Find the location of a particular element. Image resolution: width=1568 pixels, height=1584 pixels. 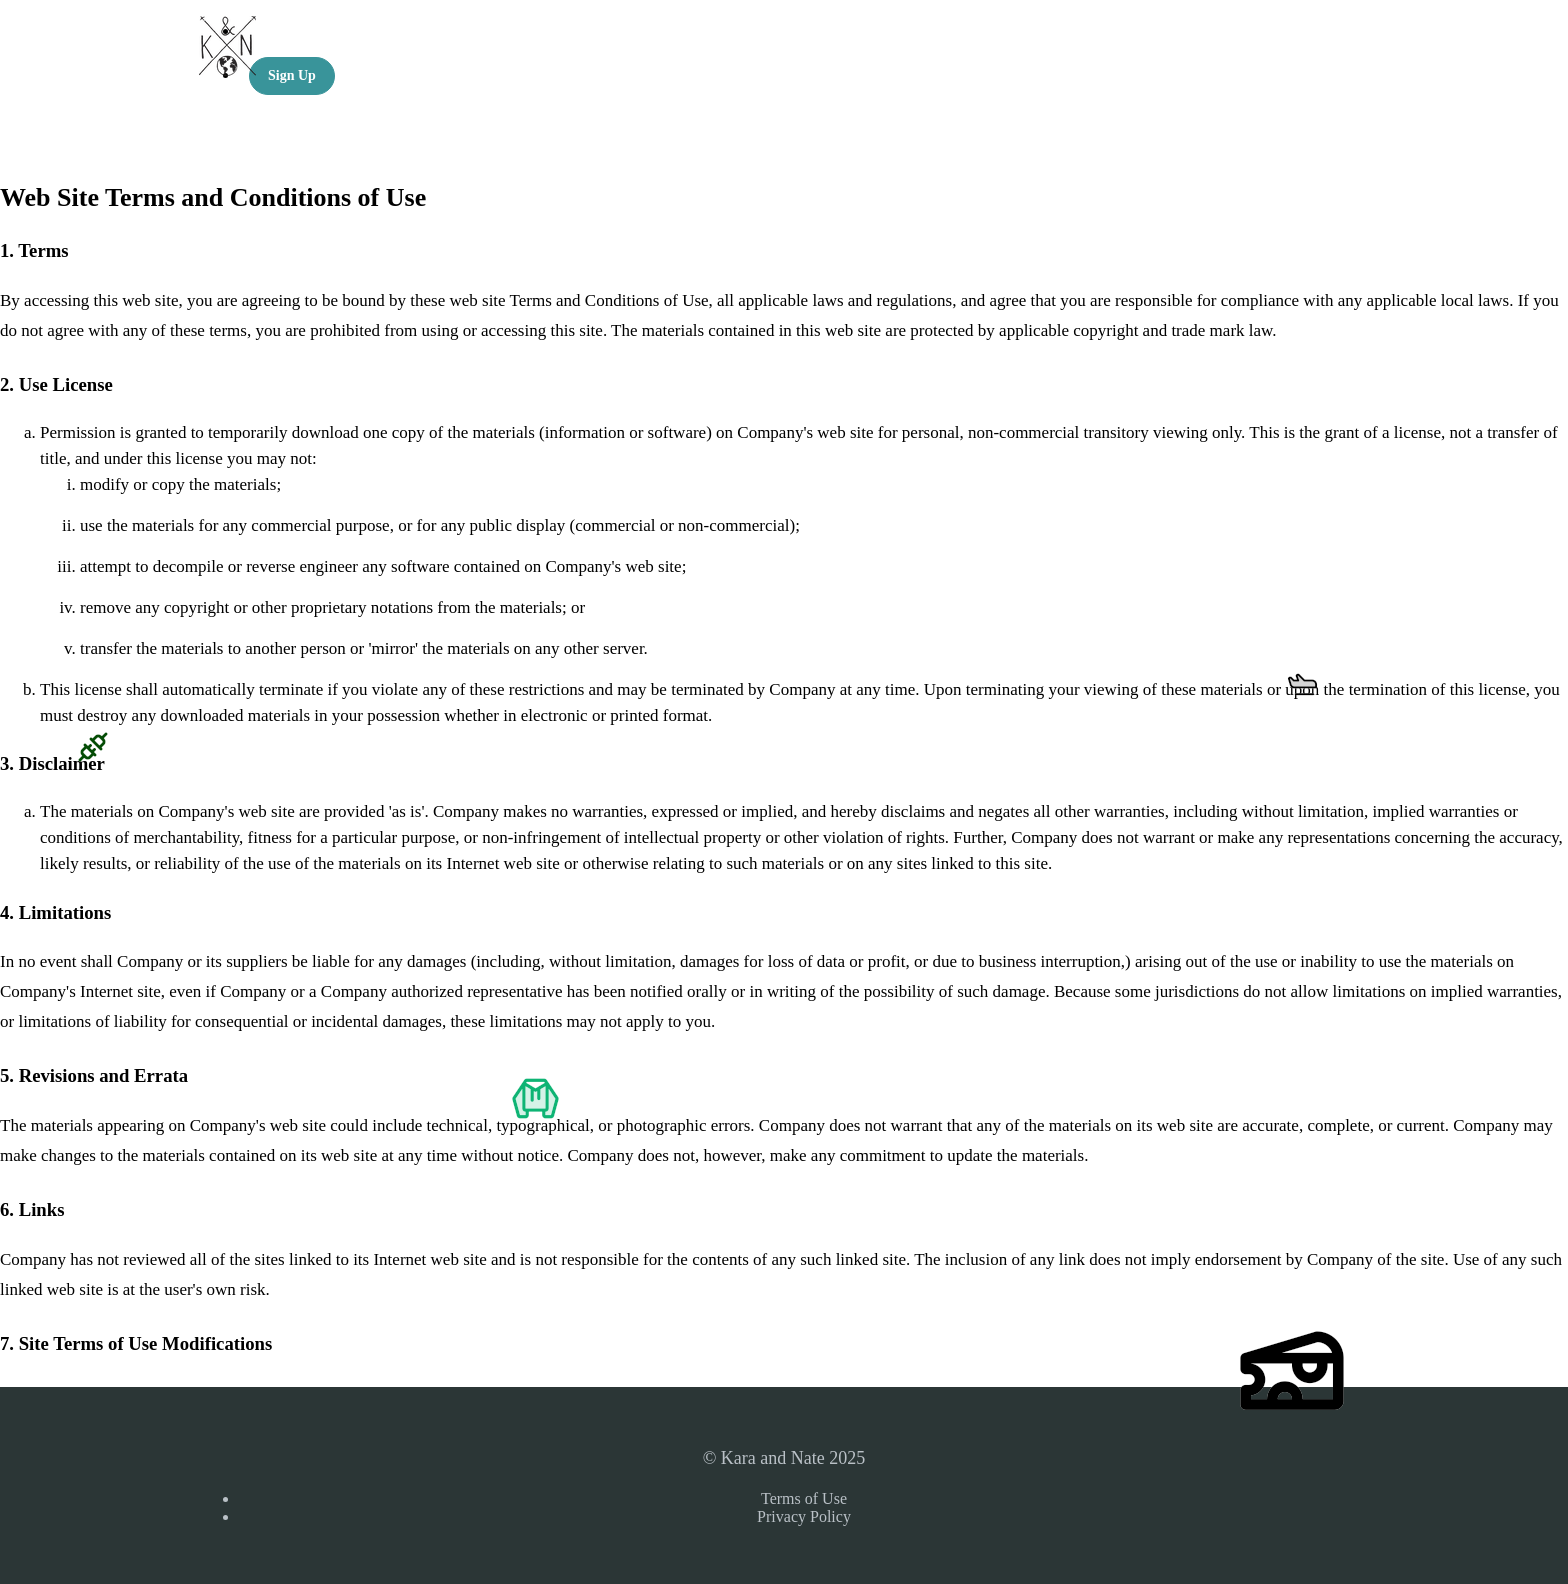

connect or establish a connection is located at coordinates (93, 747).